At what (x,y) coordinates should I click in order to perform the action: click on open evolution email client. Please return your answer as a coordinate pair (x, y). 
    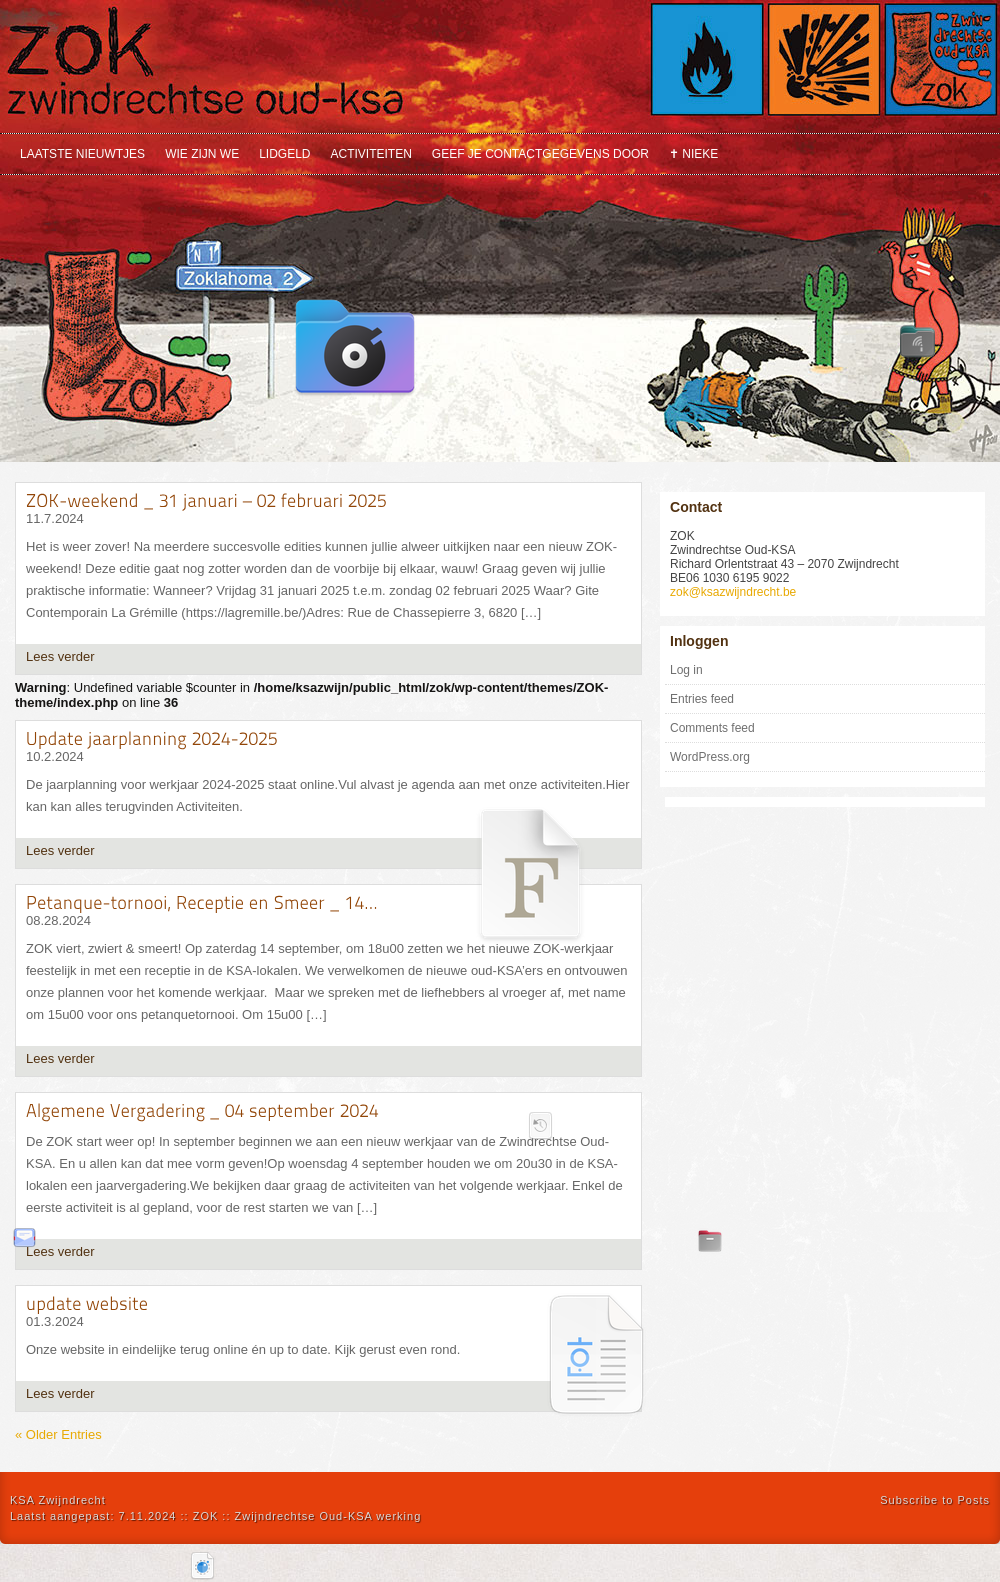
    Looking at the image, I should click on (24, 1237).